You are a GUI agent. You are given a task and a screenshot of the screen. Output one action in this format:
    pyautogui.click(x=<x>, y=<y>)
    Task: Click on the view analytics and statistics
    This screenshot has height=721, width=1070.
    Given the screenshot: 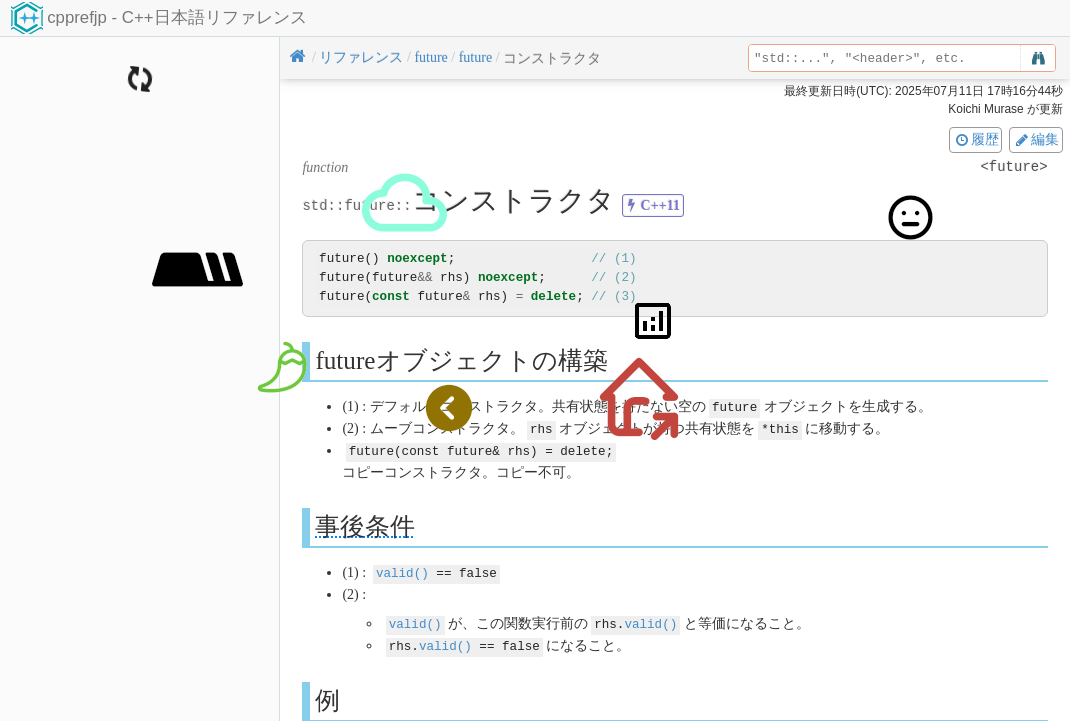 What is the action you would take?
    pyautogui.click(x=653, y=321)
    